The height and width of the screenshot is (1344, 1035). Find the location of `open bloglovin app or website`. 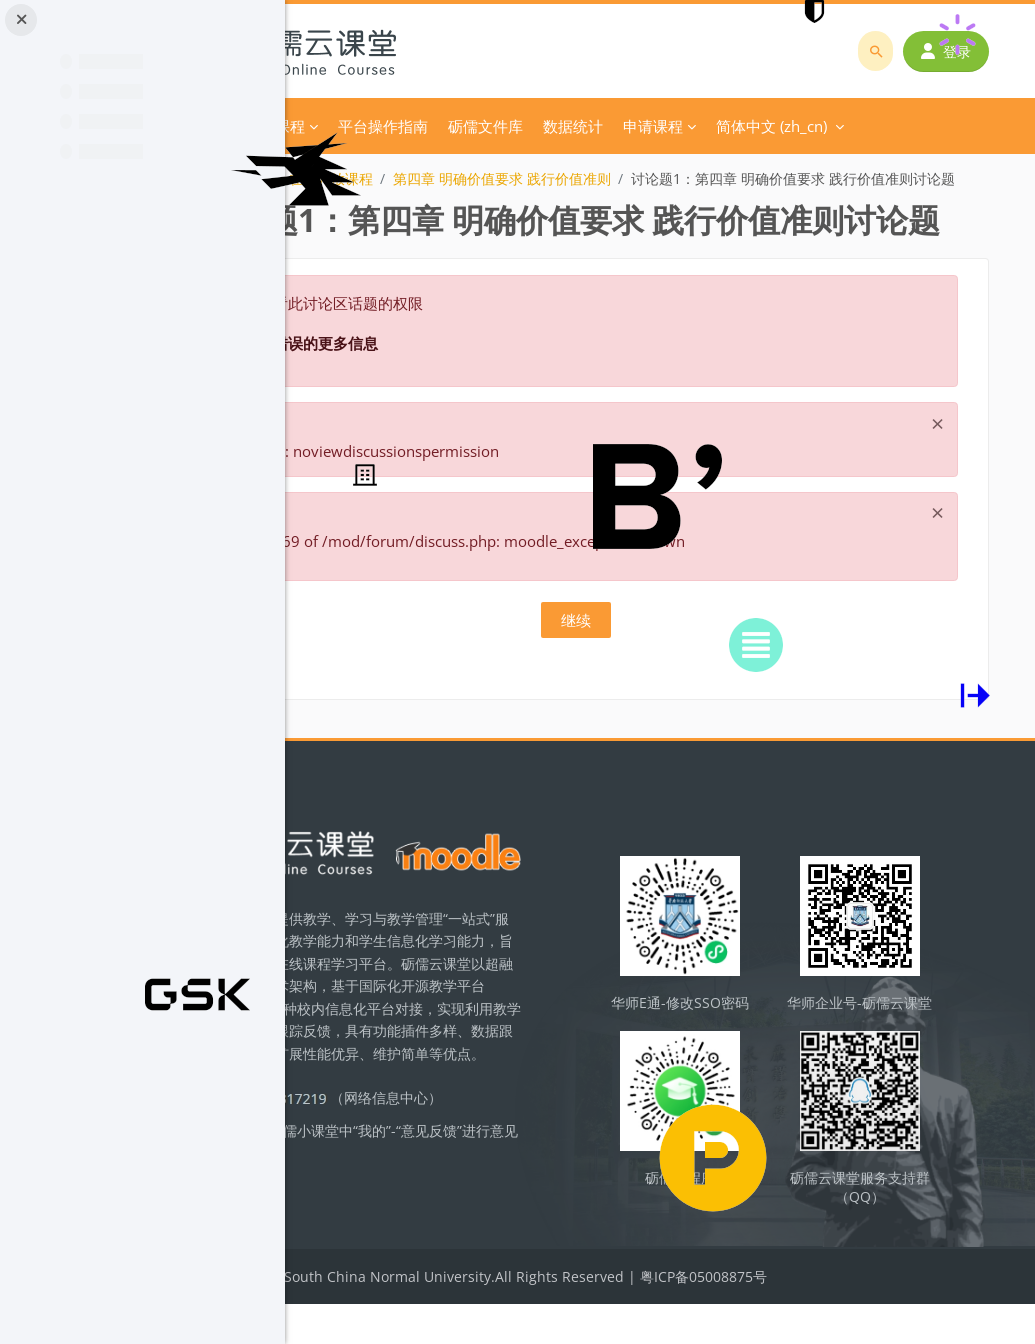

open bloglovin app or website is located at coordinates (657, 496).